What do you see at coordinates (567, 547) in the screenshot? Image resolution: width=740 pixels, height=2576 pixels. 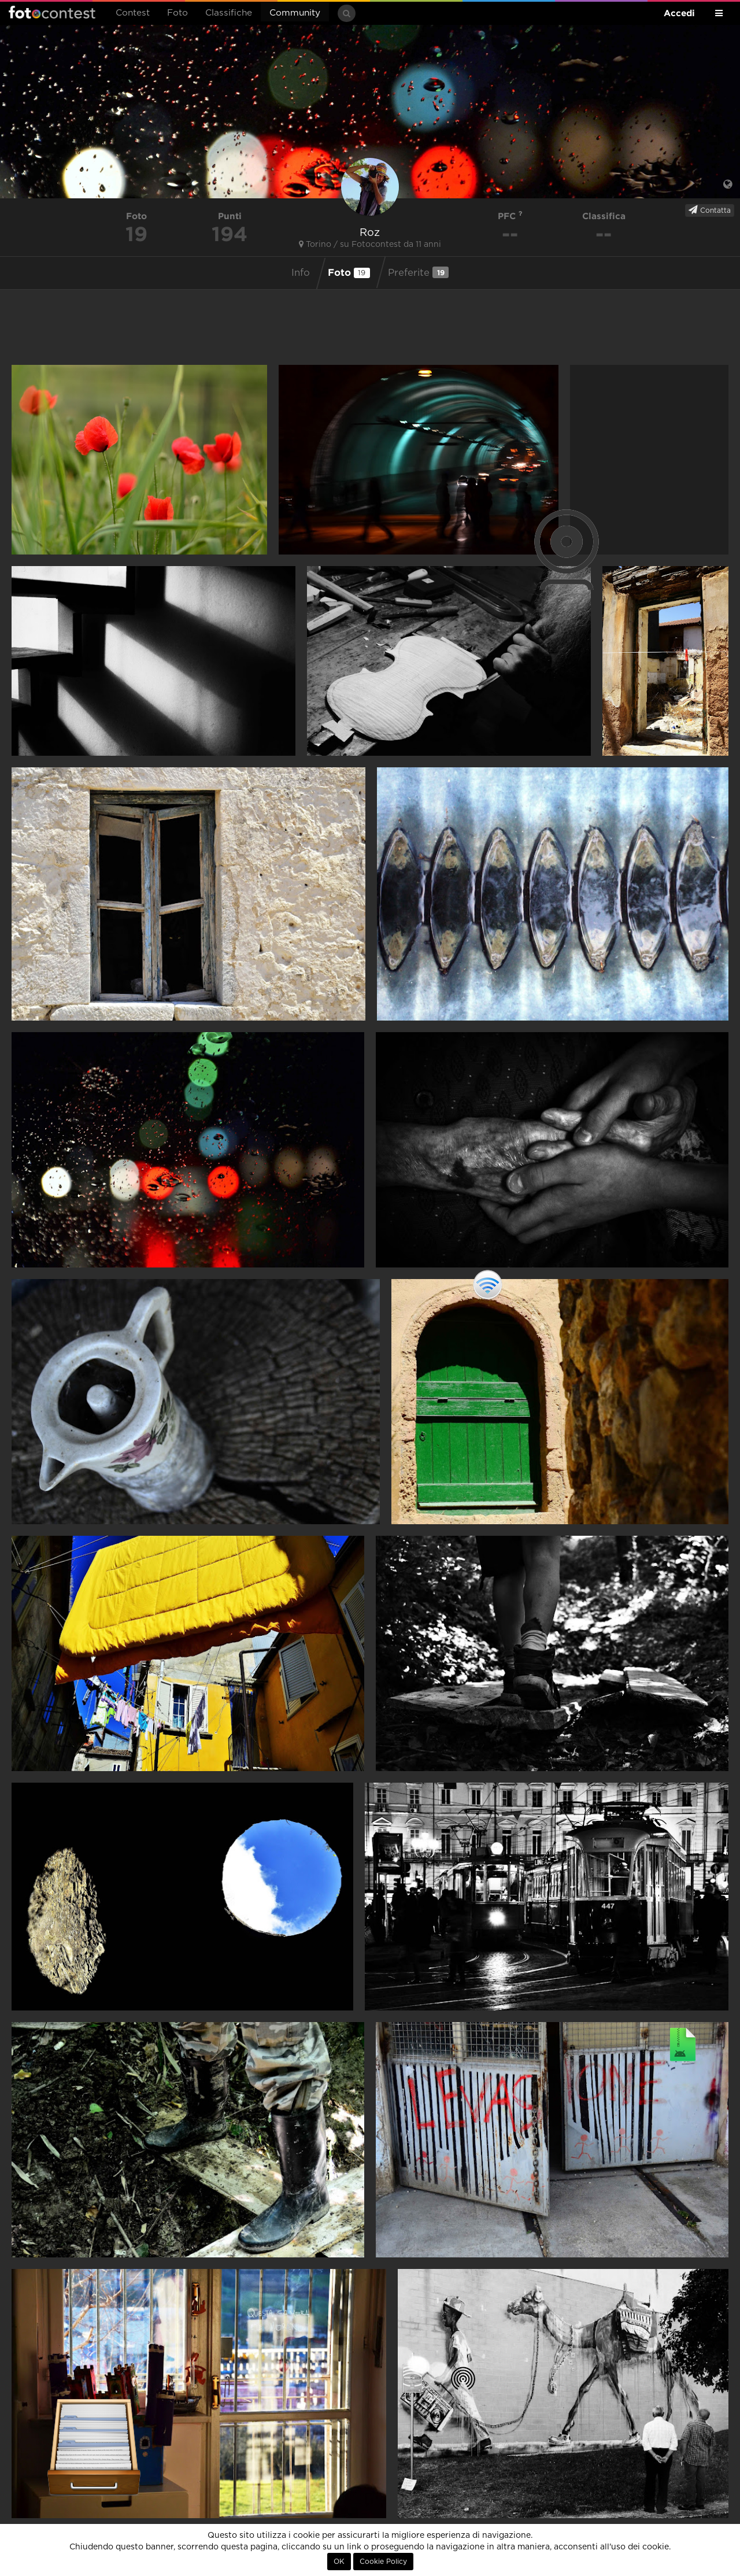 I see `access webcam settings` at bounding box center [567, 547].